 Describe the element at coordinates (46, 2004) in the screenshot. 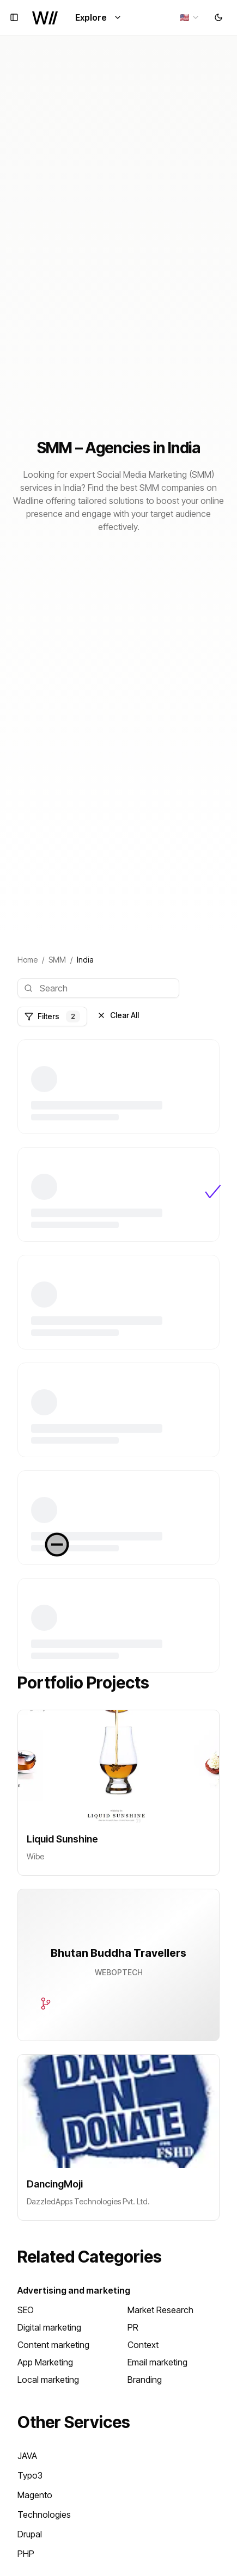

I see `access source control or version history` at that location.